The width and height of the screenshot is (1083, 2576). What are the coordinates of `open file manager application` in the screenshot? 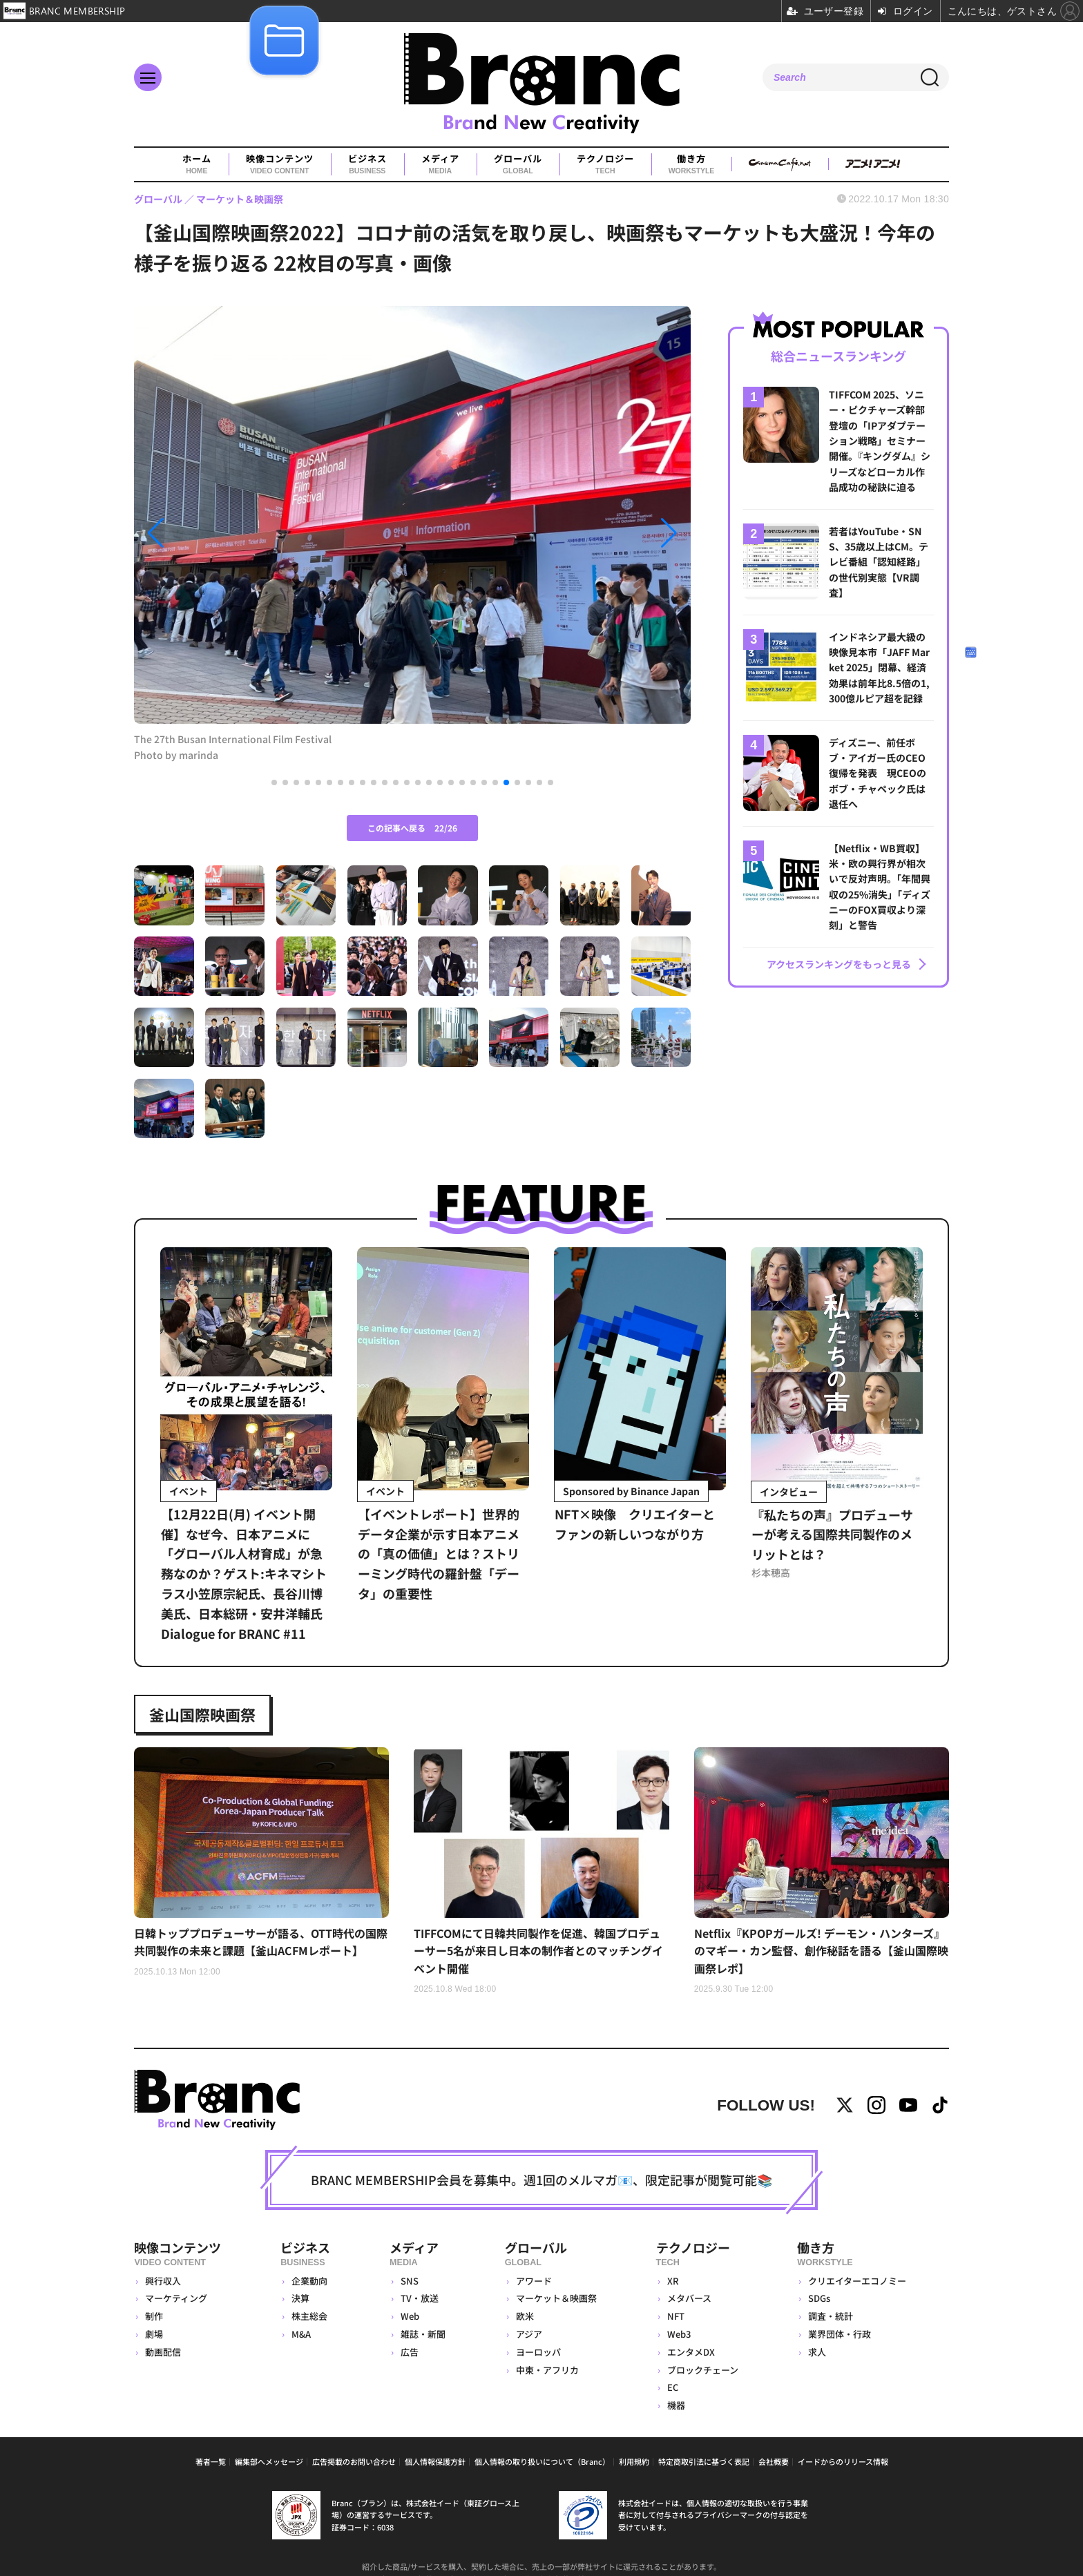 It's located at (284, 41).